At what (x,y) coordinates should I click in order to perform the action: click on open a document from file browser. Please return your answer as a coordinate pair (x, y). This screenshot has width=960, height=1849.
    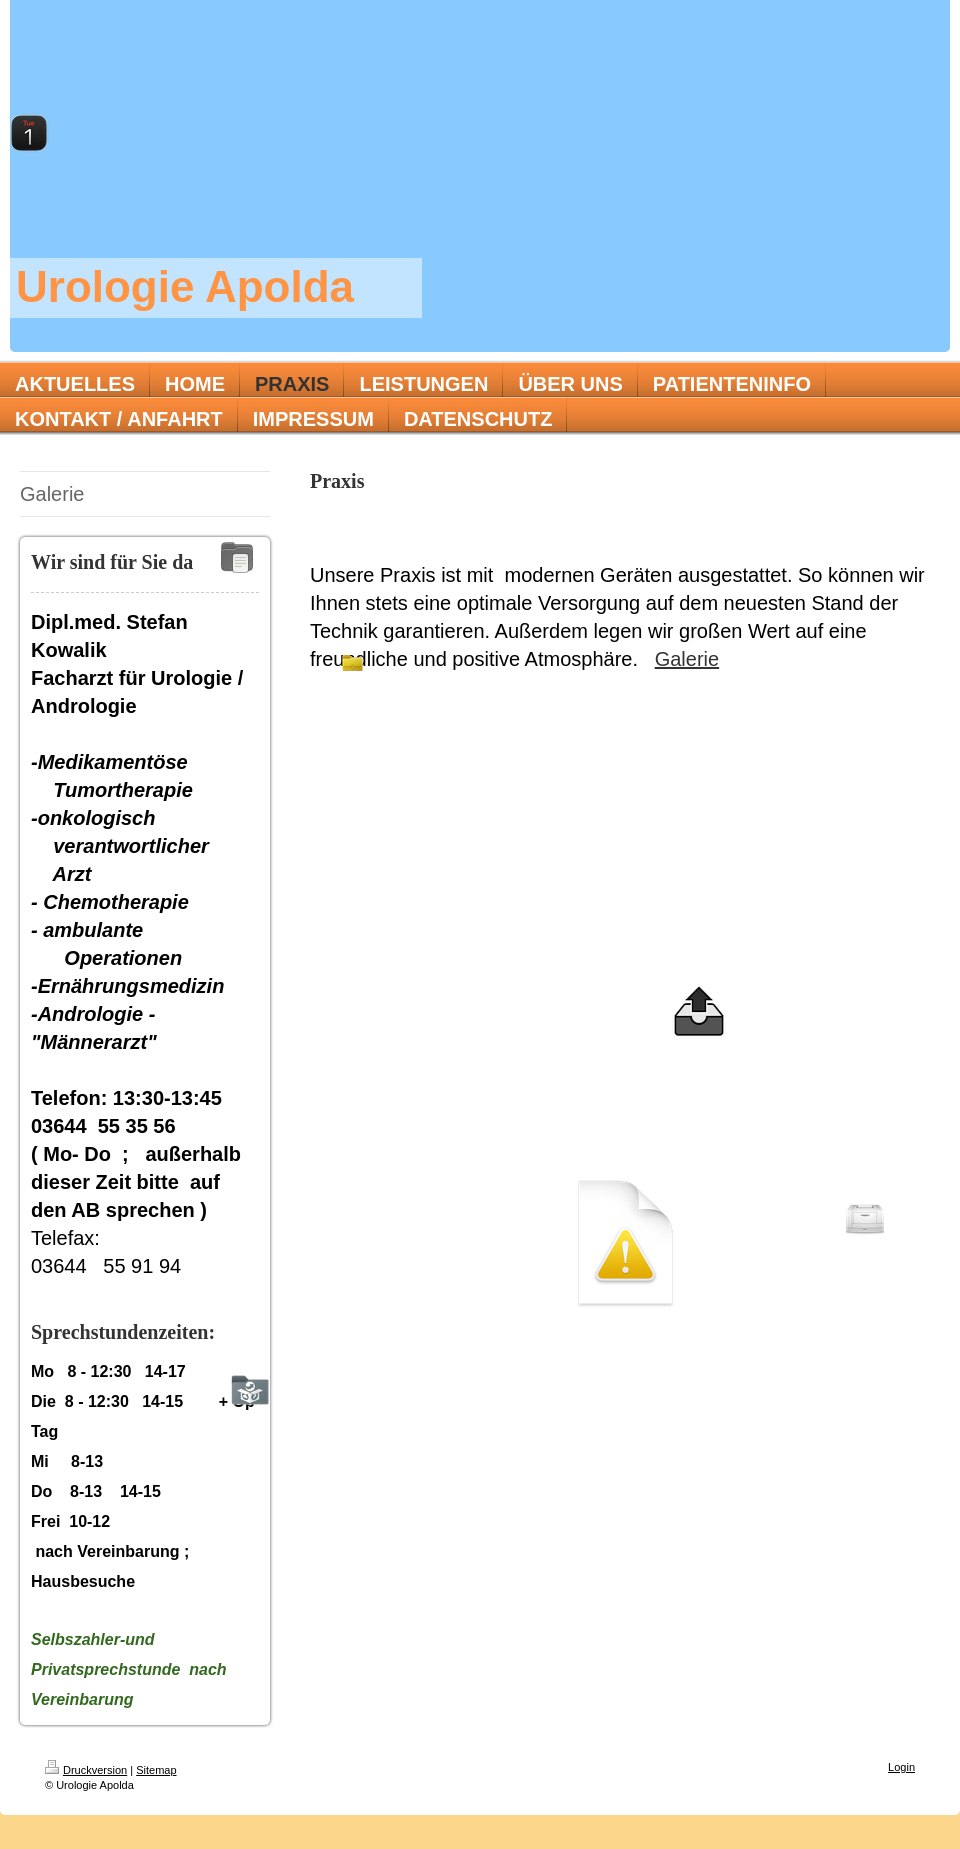
    Looking at the image, I should click on (237, 557).